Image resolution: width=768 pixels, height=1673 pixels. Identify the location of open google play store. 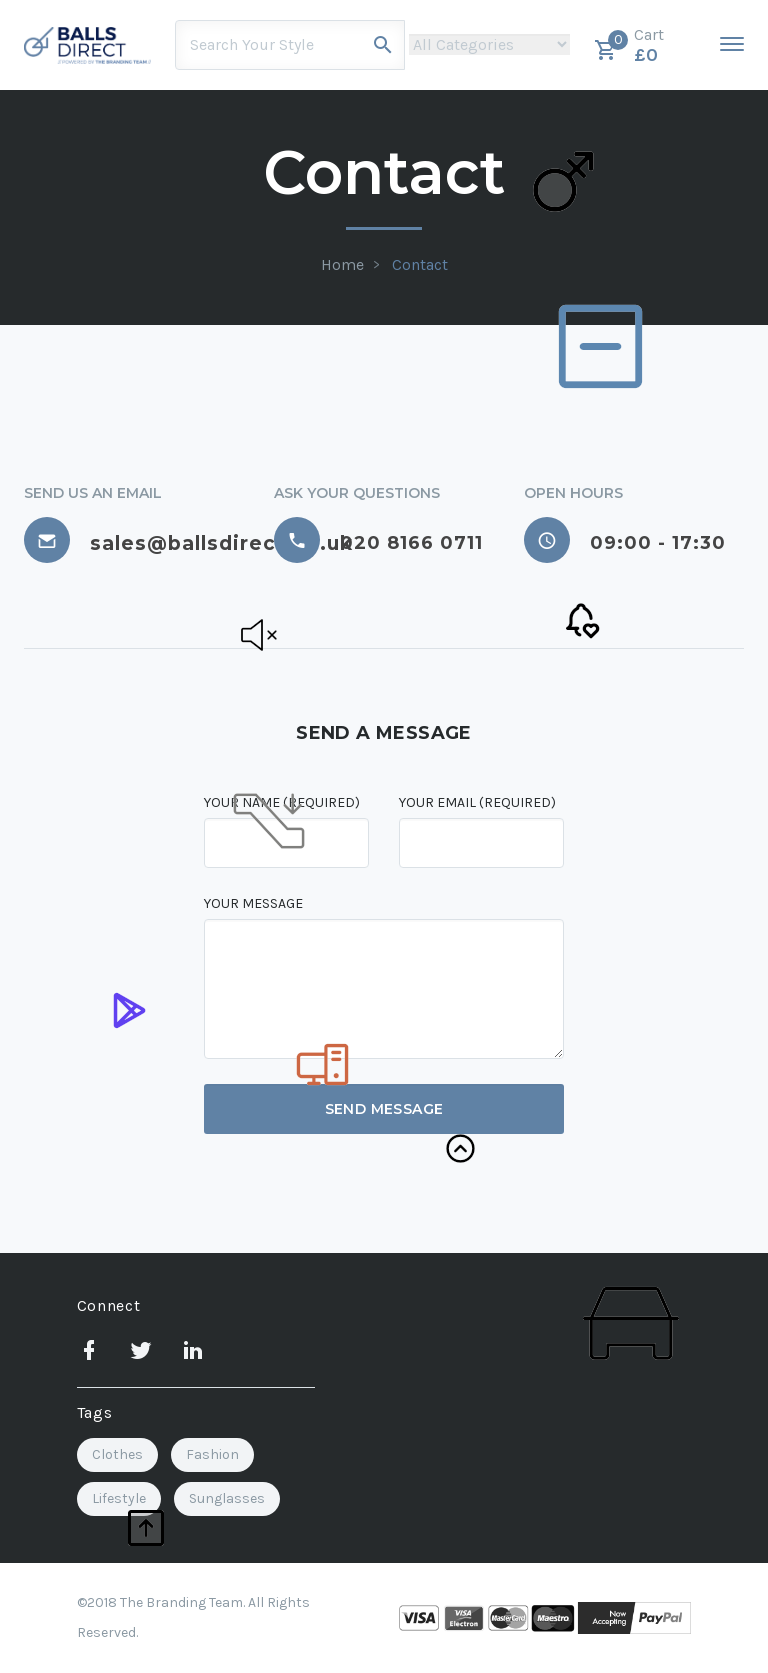
(126, 1010).